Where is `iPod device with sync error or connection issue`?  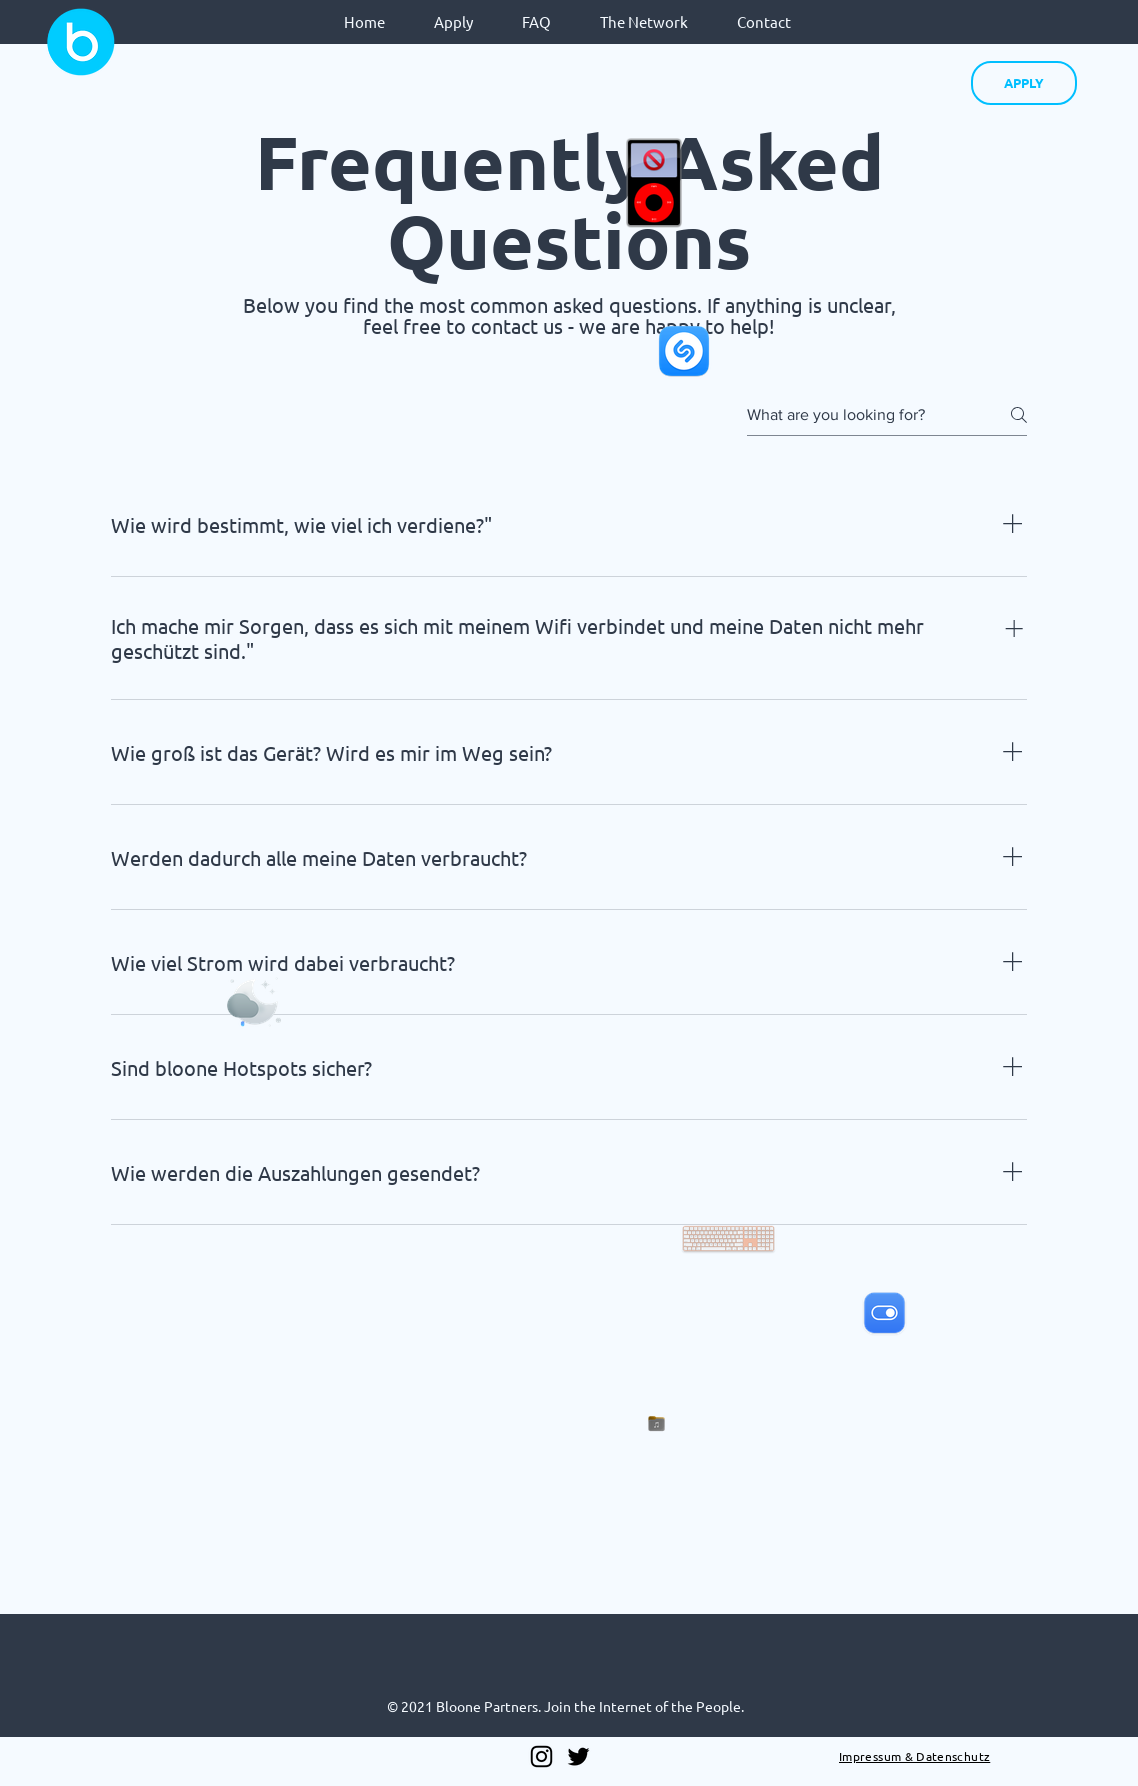
iPod device with sync error or connection issue is located at coordinates (654, 183).